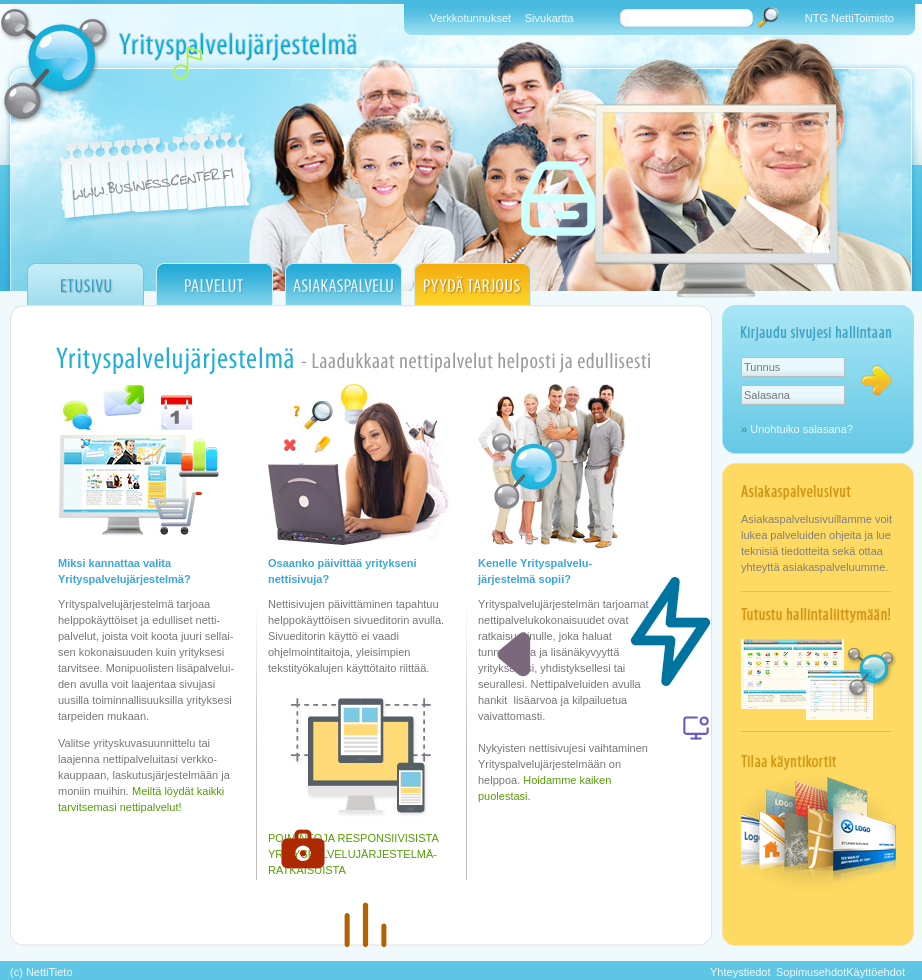  Describe the element at coordinates (187, 62) in the screenshot. I see `access music or audio player` at that location.